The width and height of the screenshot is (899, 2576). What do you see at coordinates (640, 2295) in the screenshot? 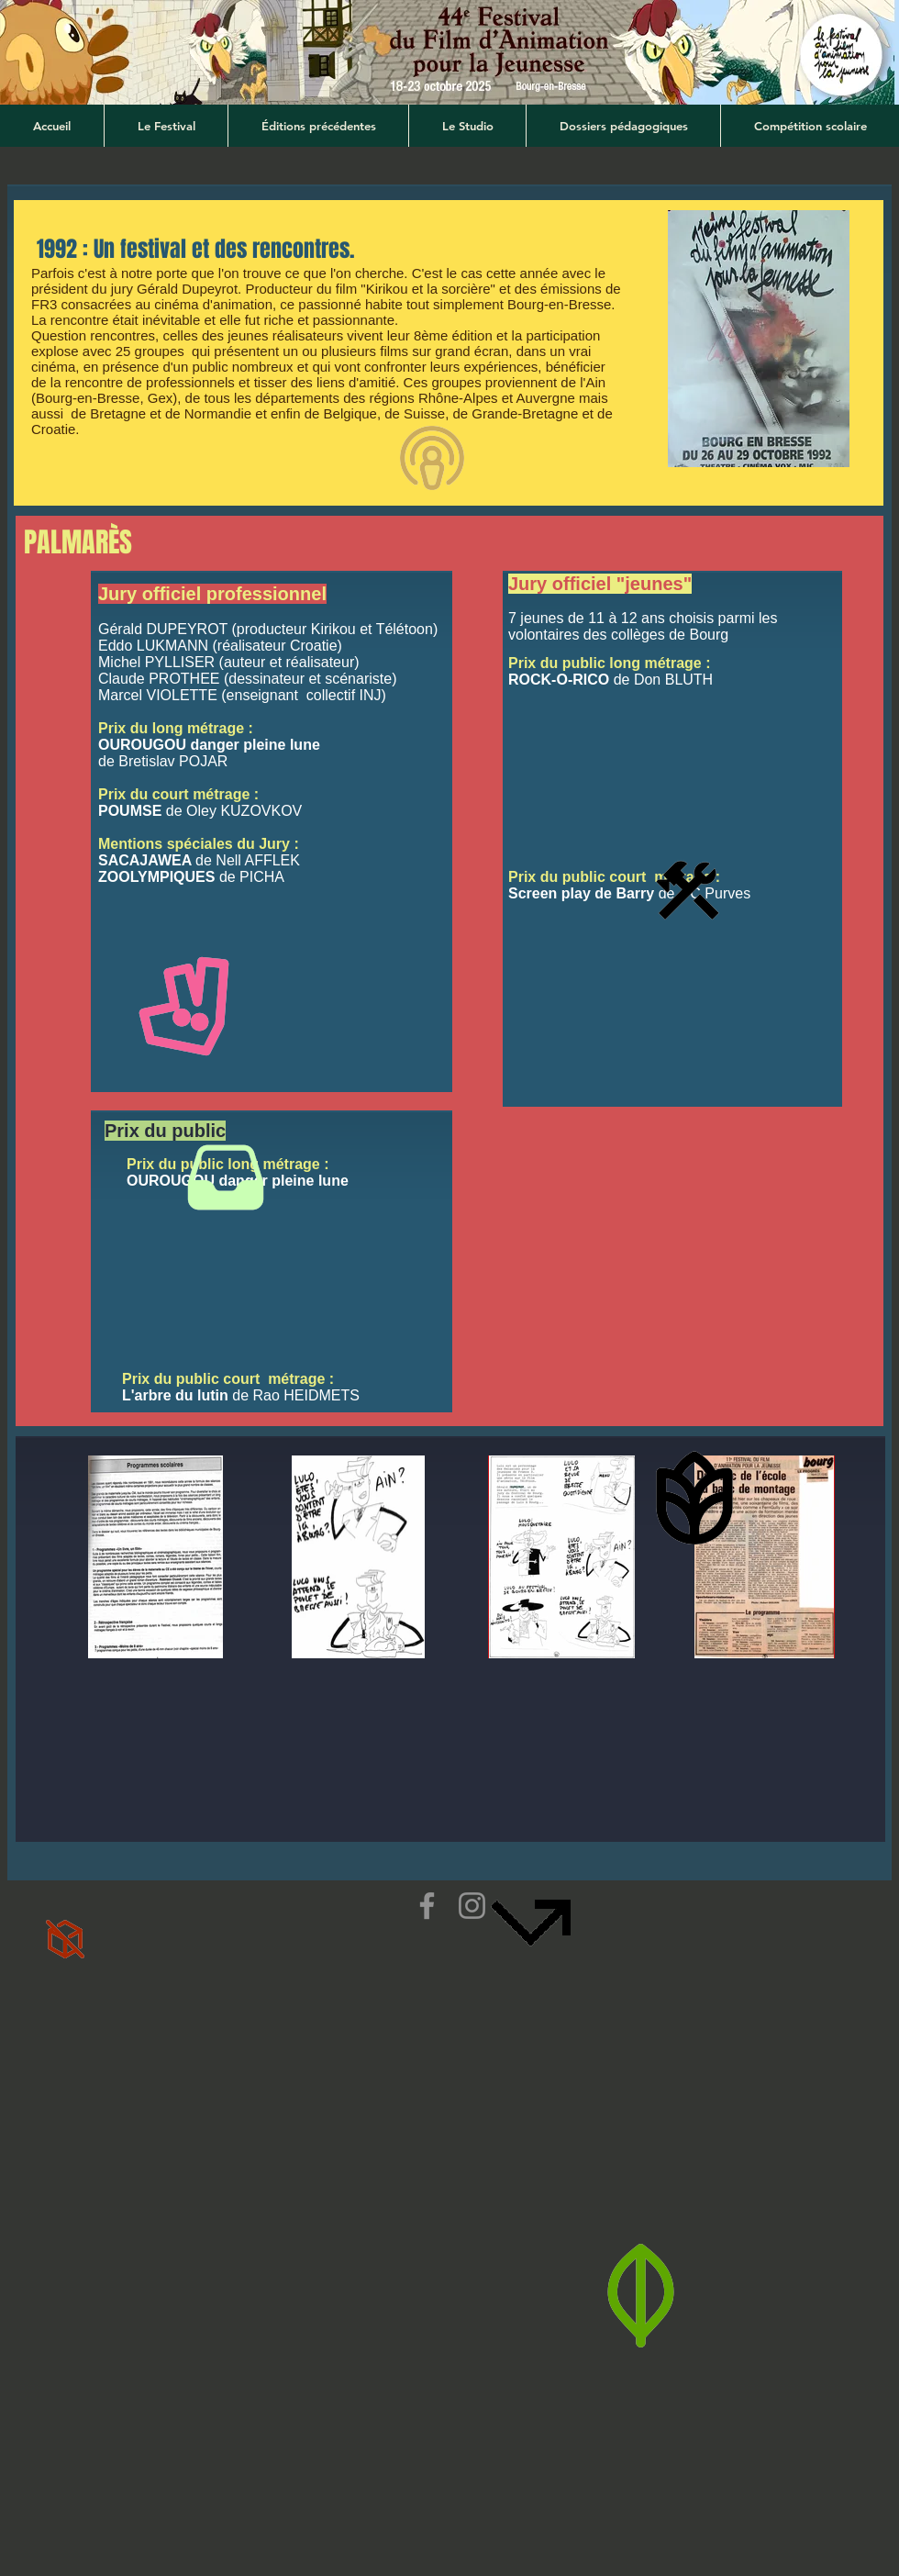
I see `MongoDB database service logo` at bounding box center [640, 2295].